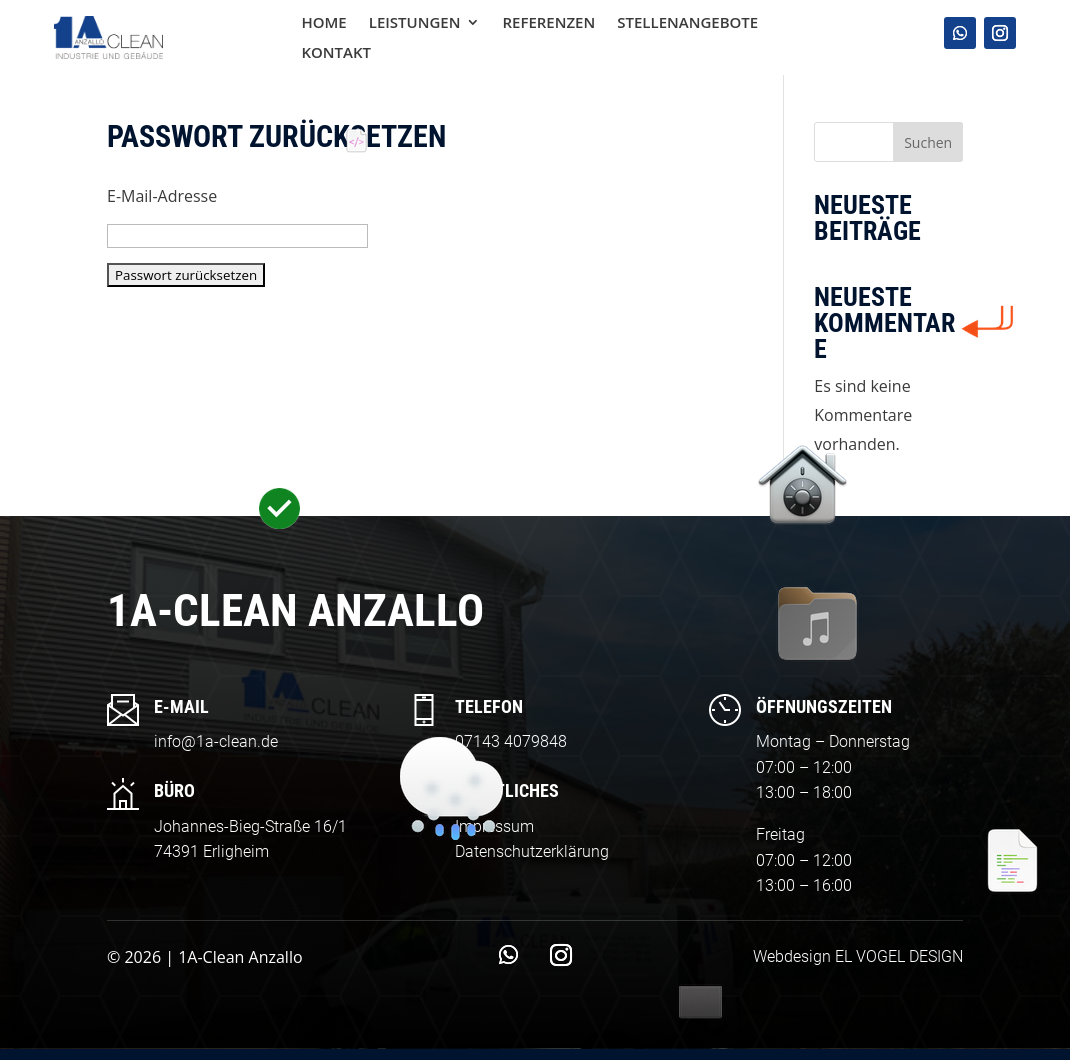 Image resolution: width=1070 pixels, height=1060 pixels. I want to click on confirm or apply changes in a dialog, so click(279, 508).